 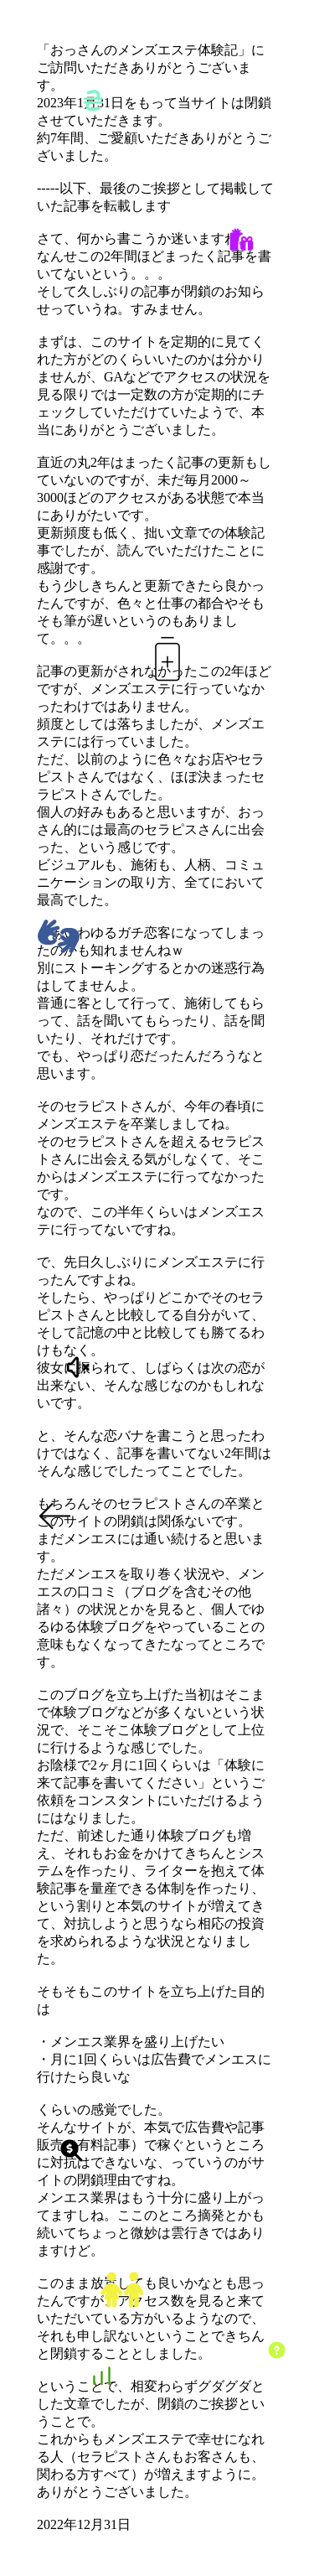 I want to click on mute audio or sound, so click(x=79, y=1367).